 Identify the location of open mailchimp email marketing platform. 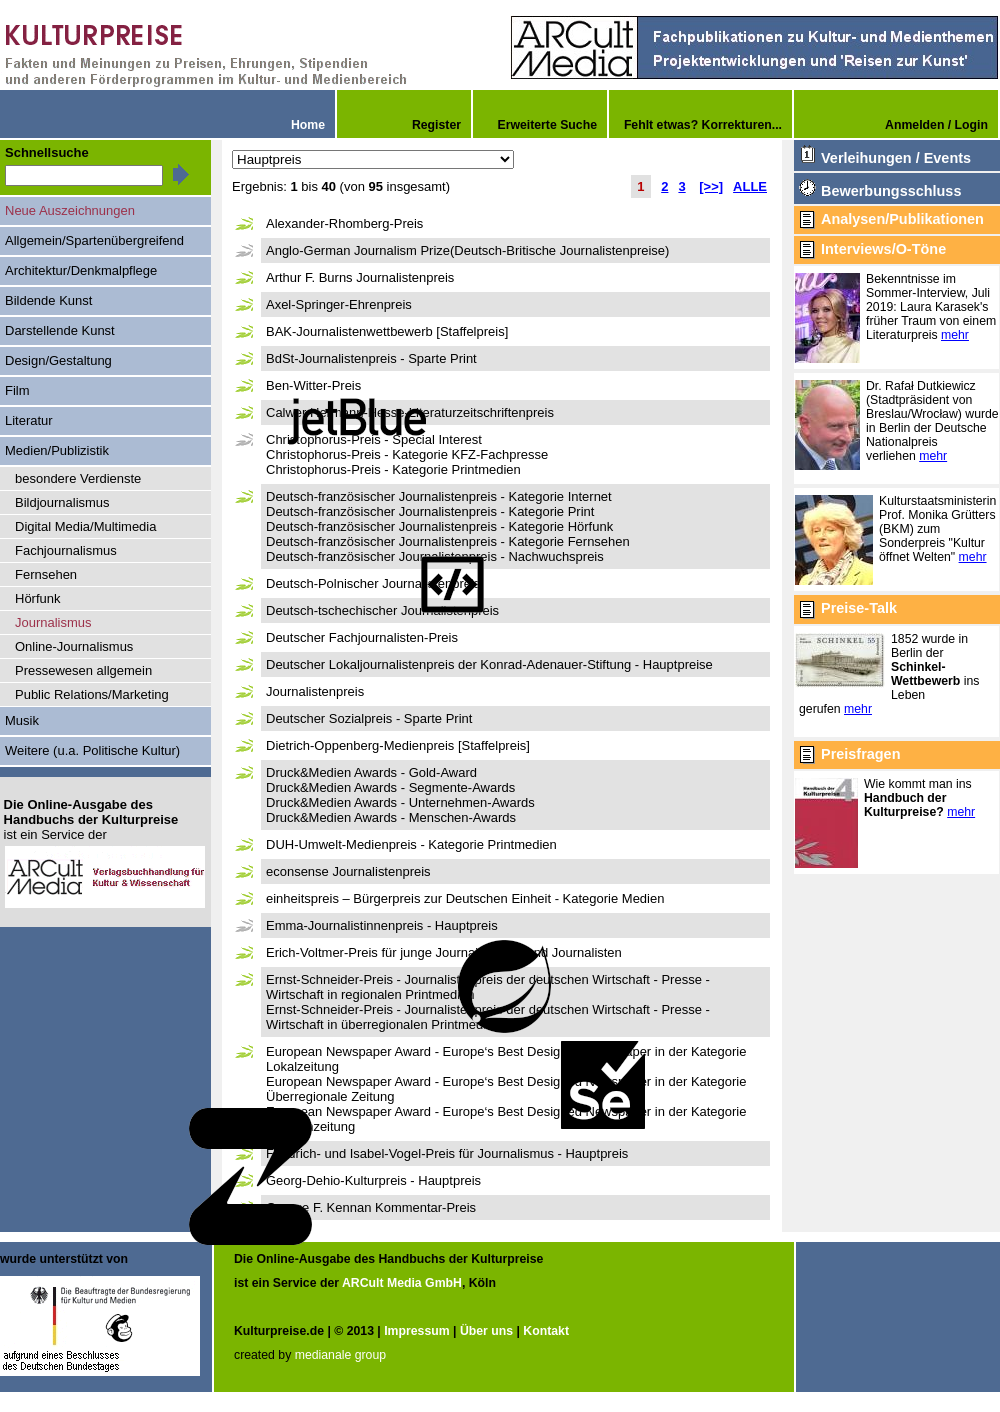
(119, 1328).